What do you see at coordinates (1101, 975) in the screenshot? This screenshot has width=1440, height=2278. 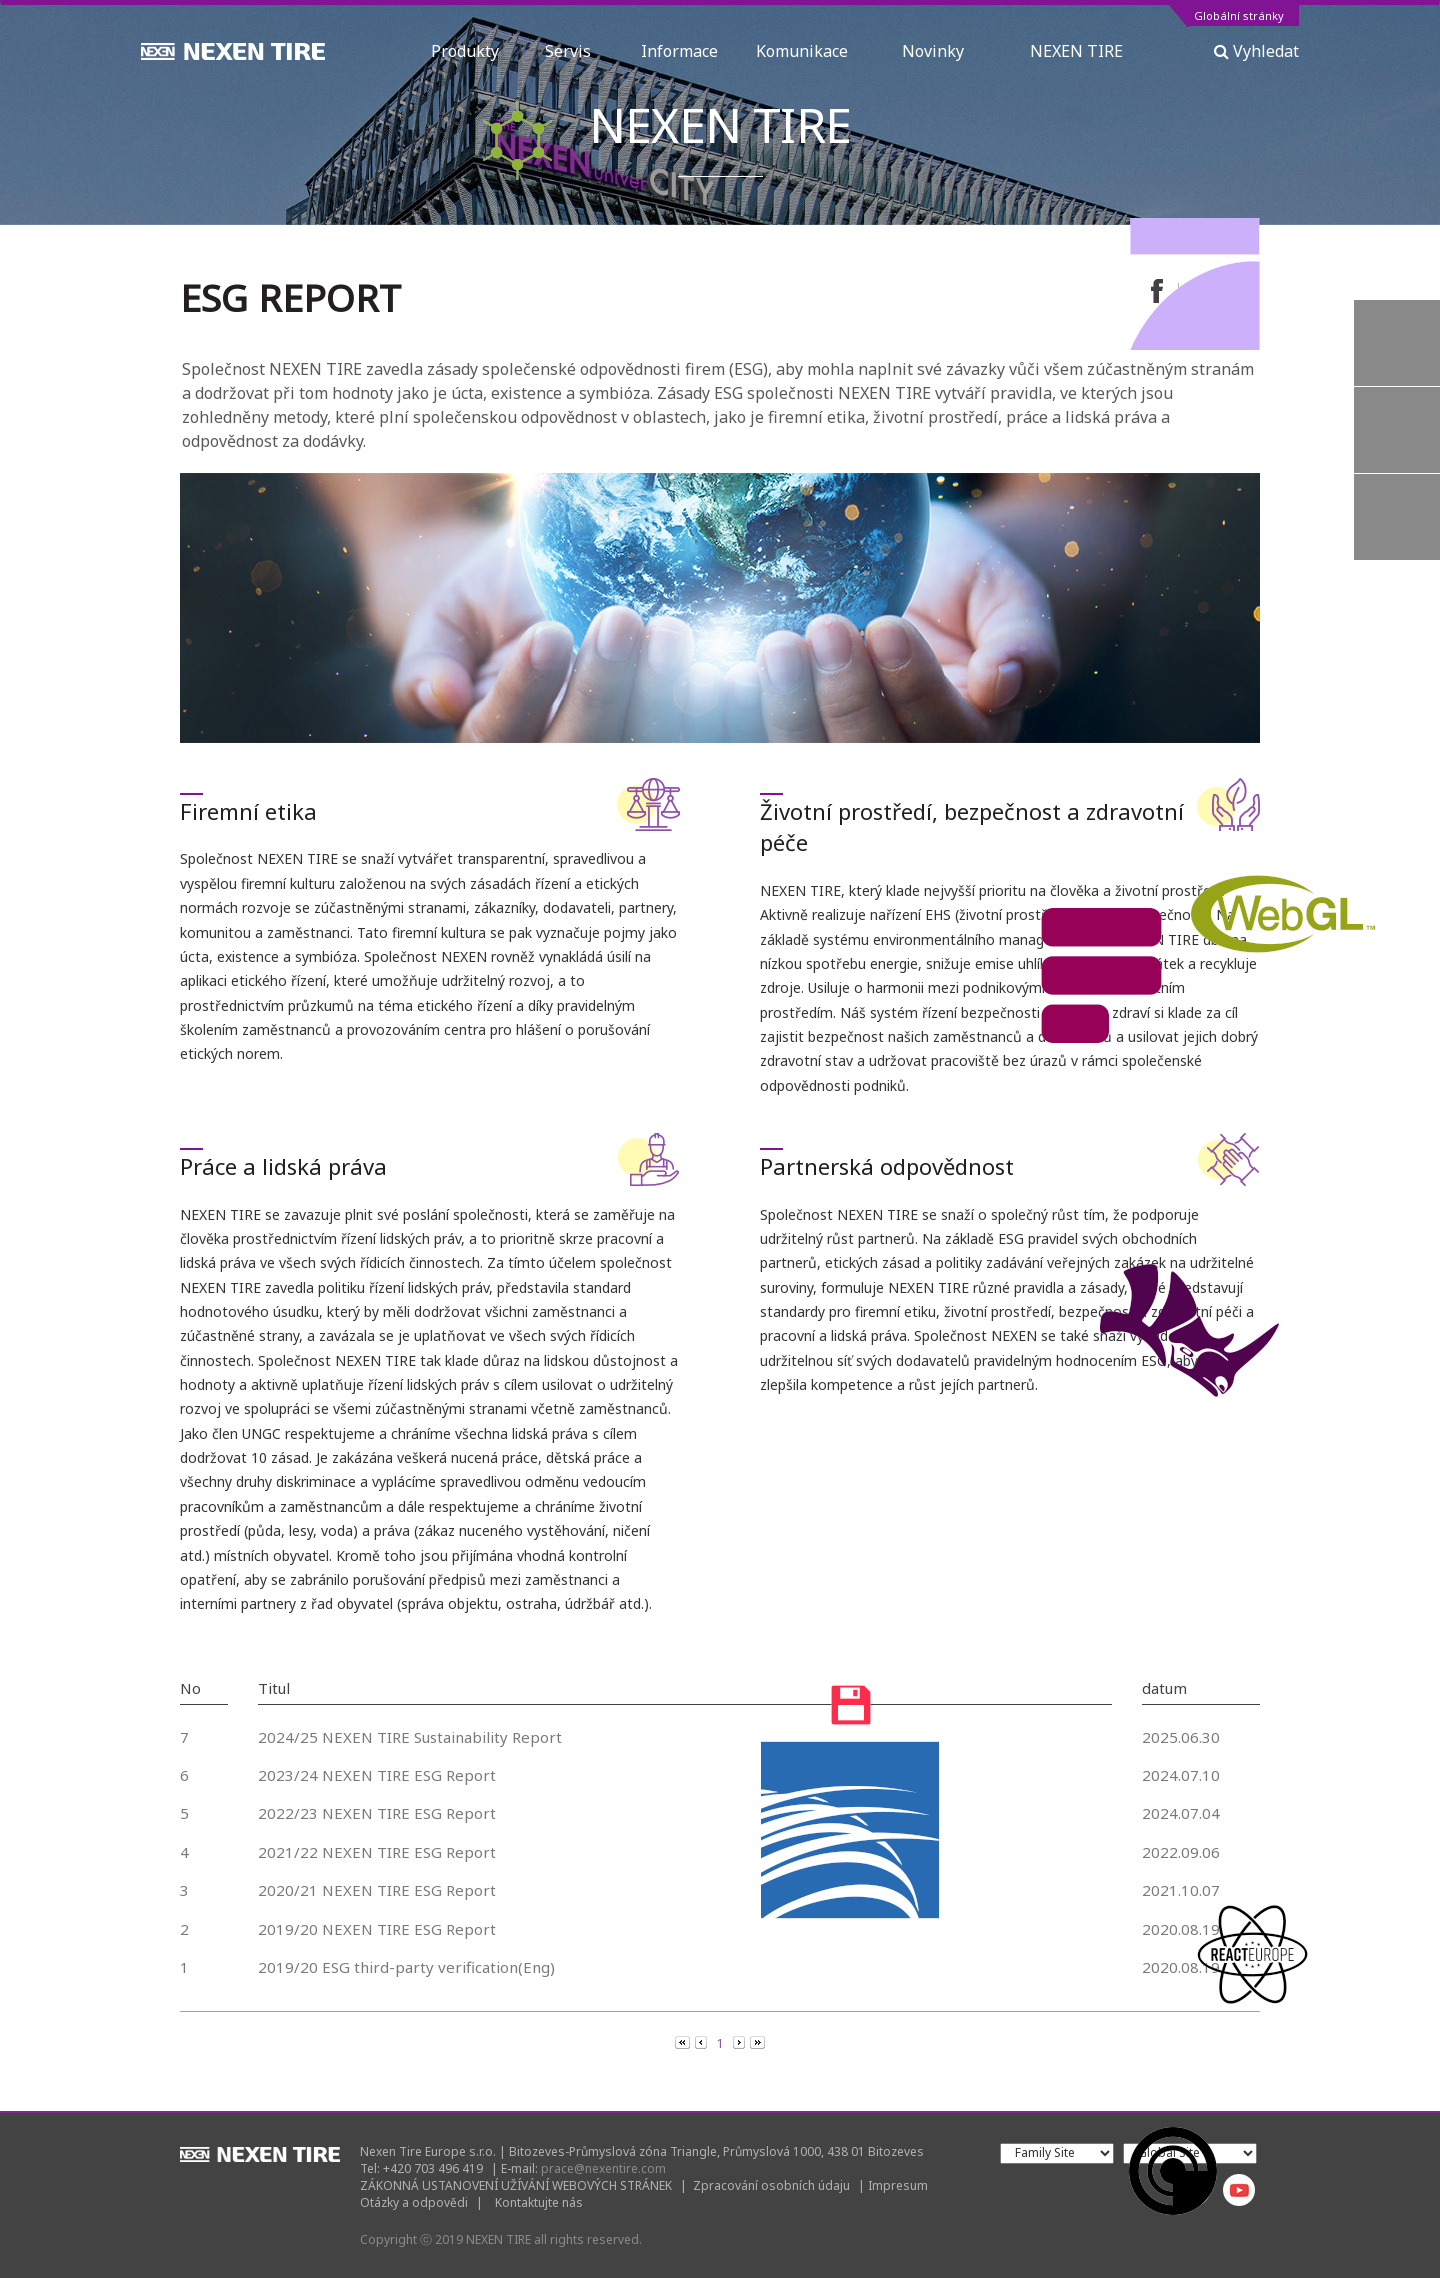 I see `Formspree form backend service logo` at bounding box center [1101, 975].